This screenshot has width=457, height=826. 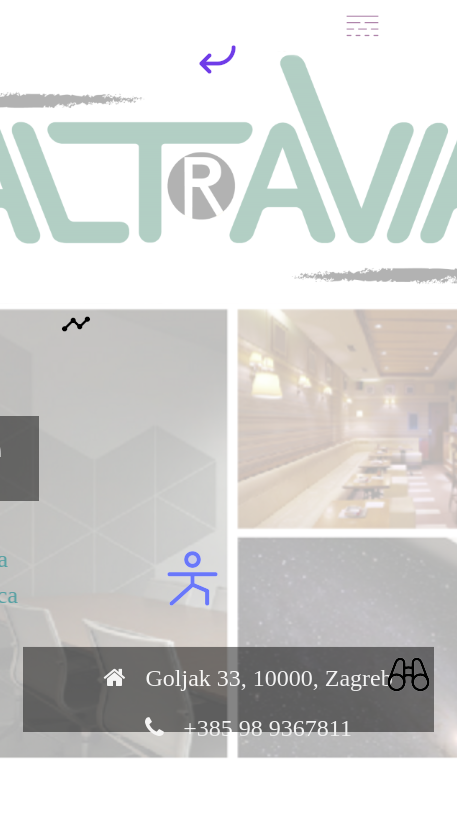 What do you see at coordinates (192, 580) in the screenshot?
I see `access tai chi or meditation exercises` at bounding box center [192, 580].